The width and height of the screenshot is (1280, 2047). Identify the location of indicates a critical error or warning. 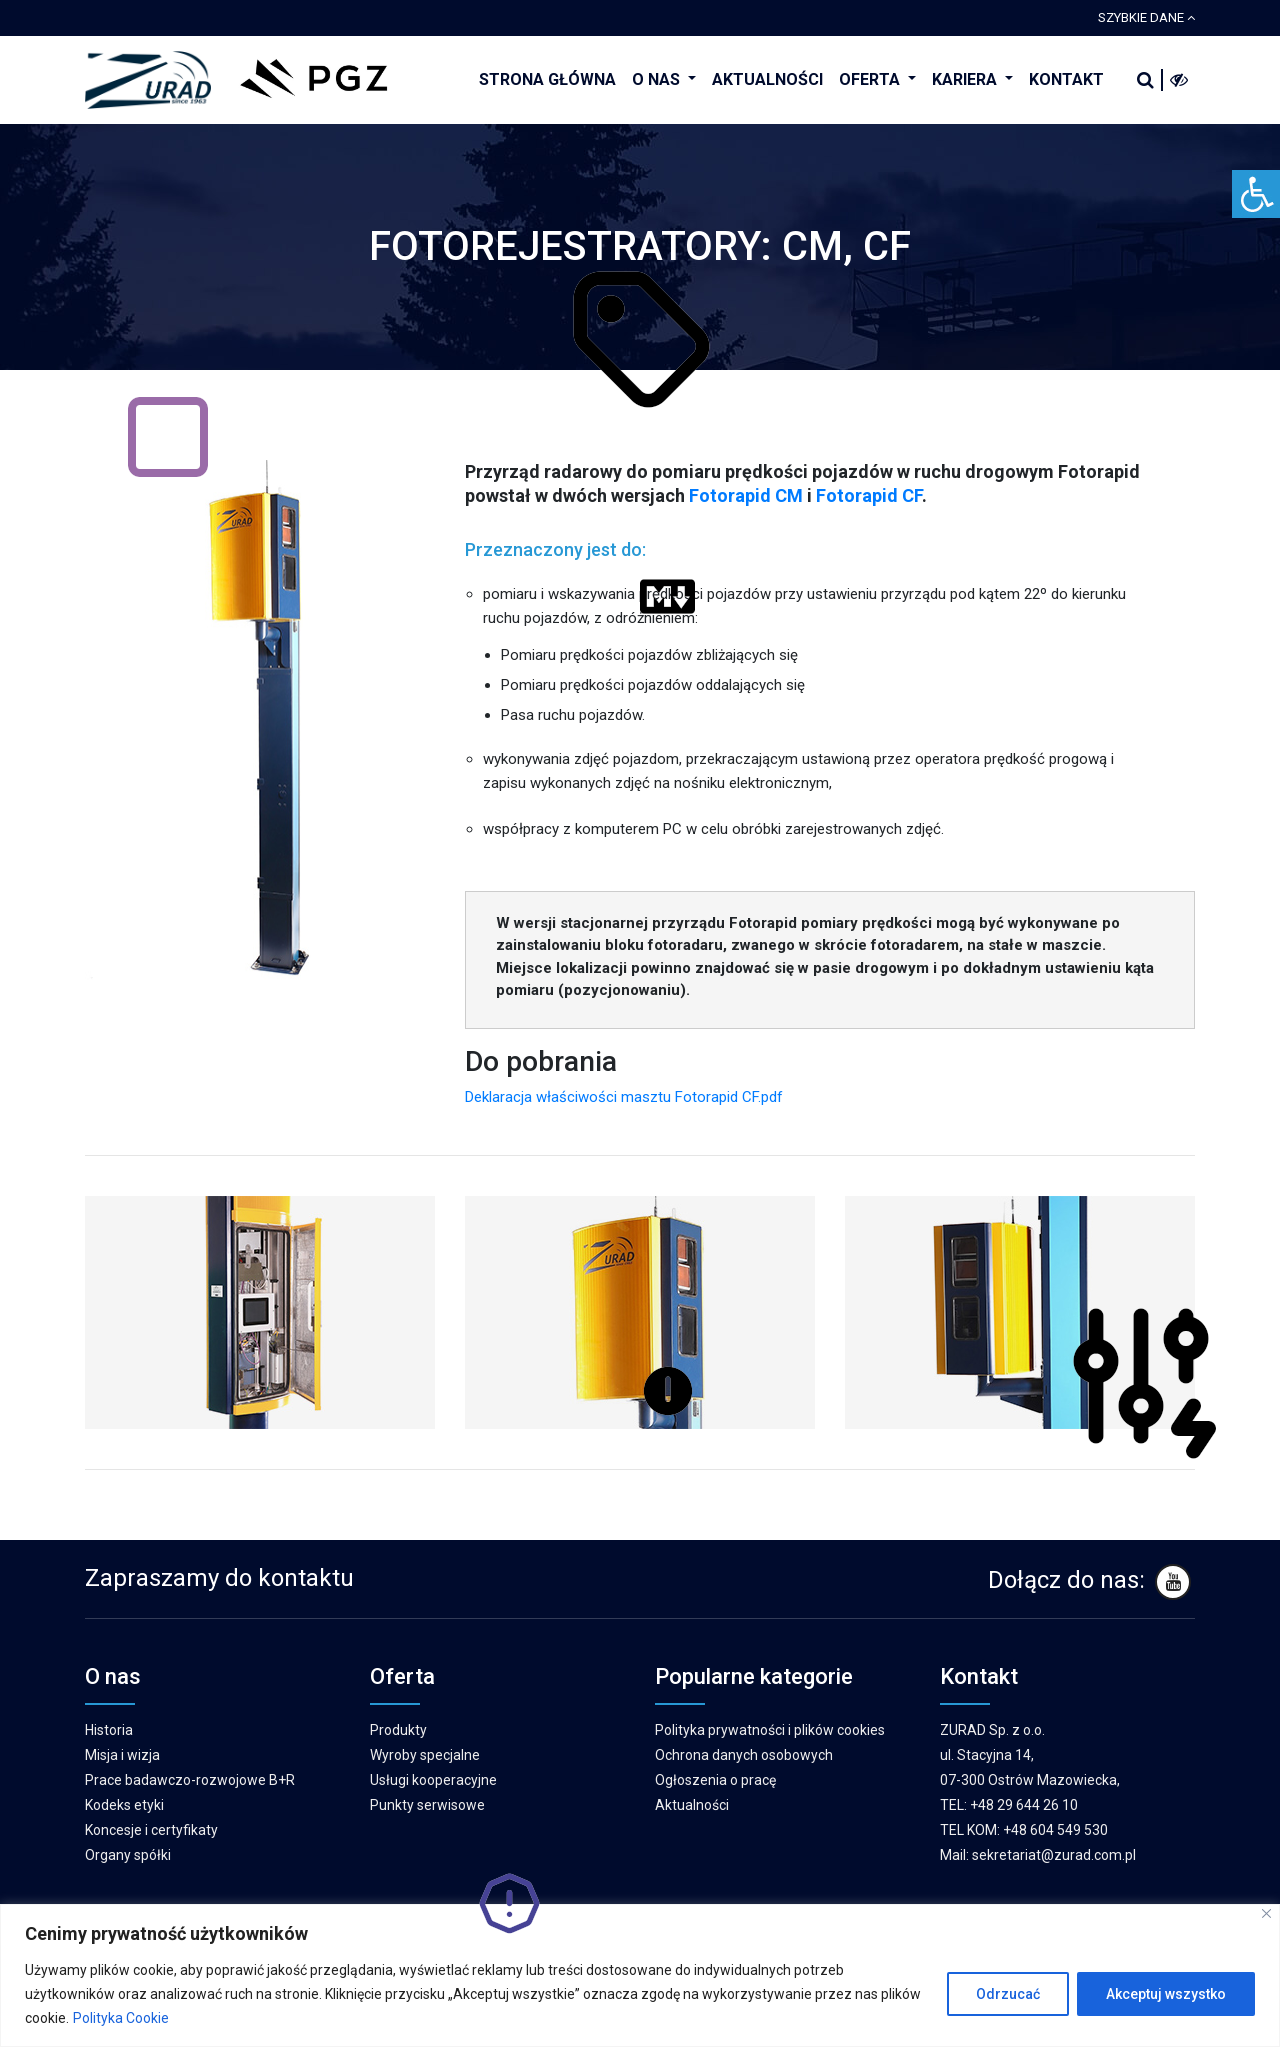
(509, 1903).